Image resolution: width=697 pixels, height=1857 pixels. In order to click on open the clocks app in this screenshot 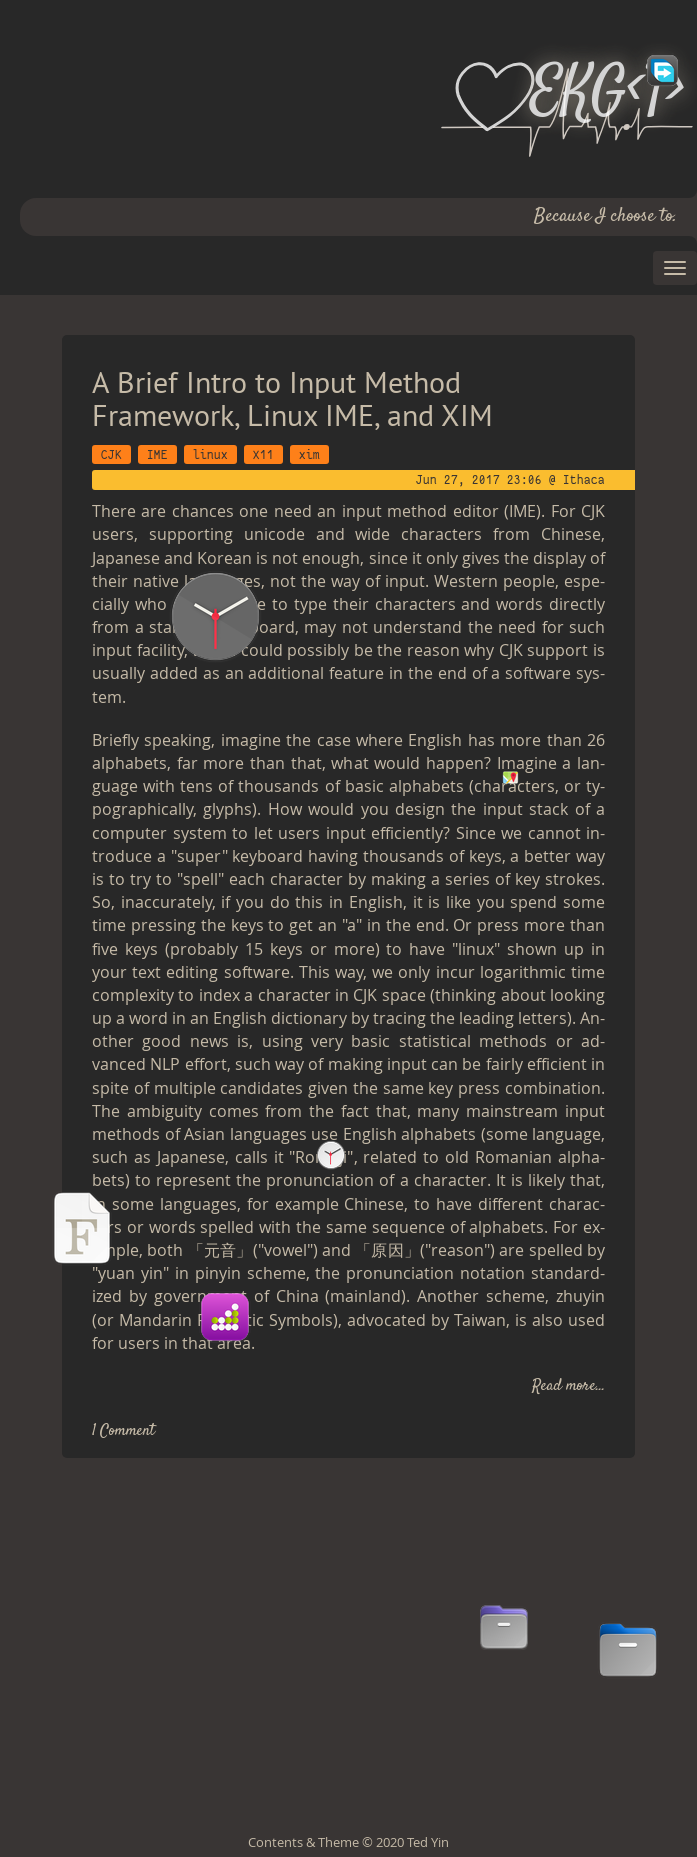, I will do `click(215, 616)`.